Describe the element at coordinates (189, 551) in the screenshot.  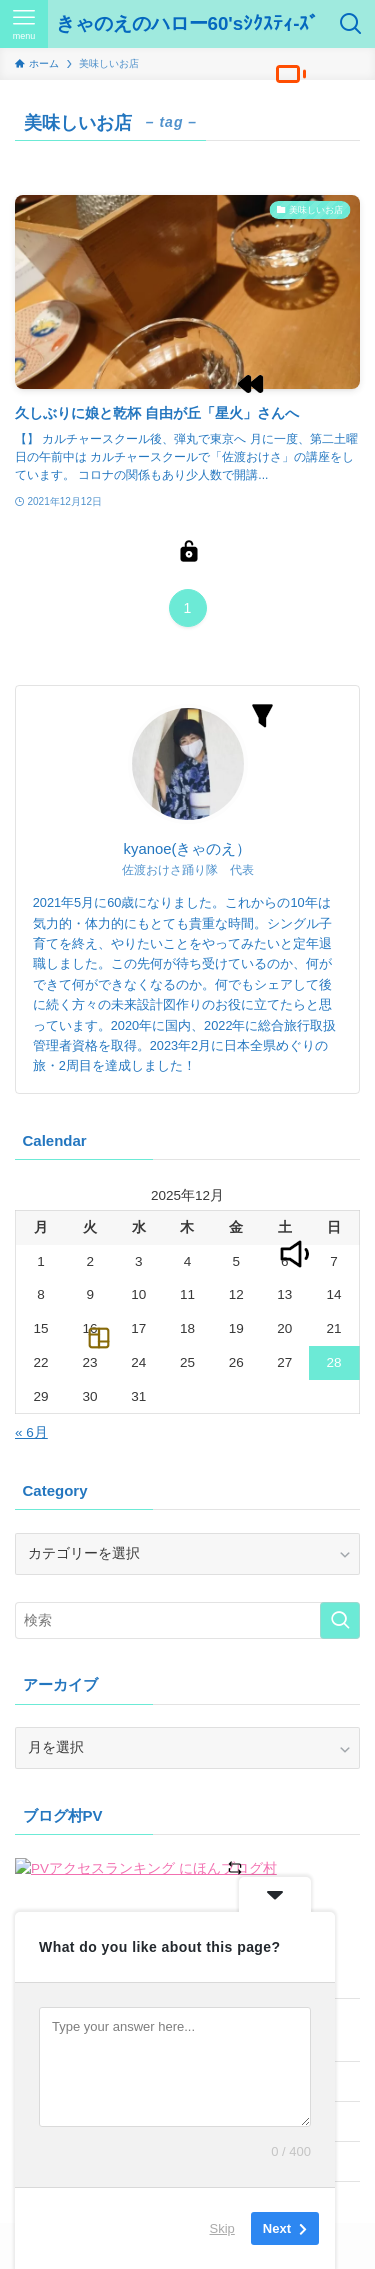
I see `unlock a secured item or feature` at that location.